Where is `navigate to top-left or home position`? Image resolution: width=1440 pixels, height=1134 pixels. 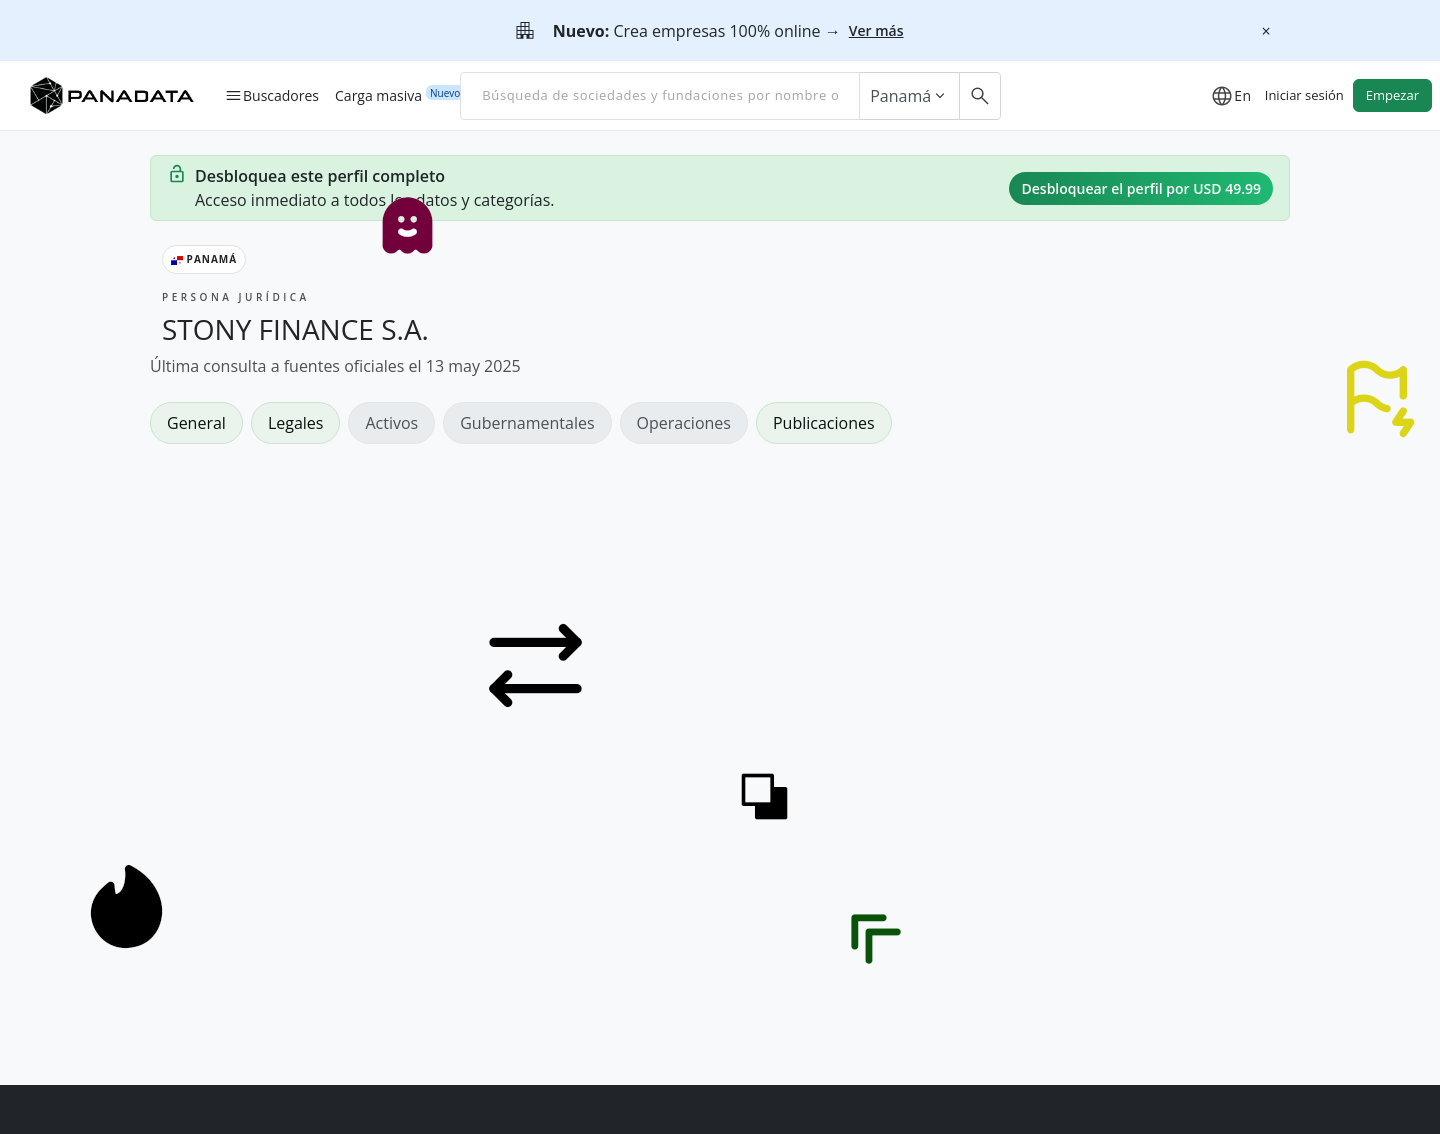 navigate to top-left or home position is located at coordinates (872, 935).